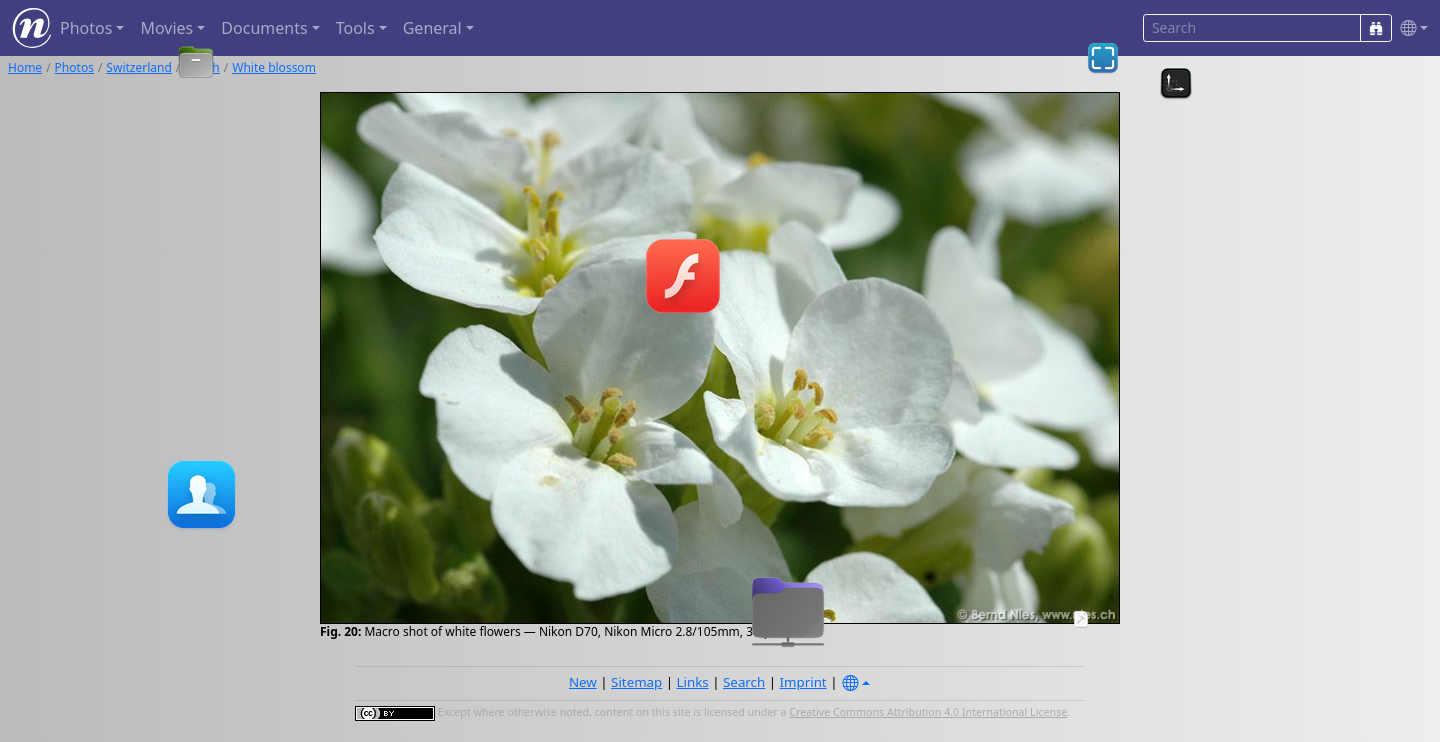 This screenshot has width=1440, height=742. Describe the element at coordinates (1176, 83) in the screenshot. I see `open display preferences` at that location.